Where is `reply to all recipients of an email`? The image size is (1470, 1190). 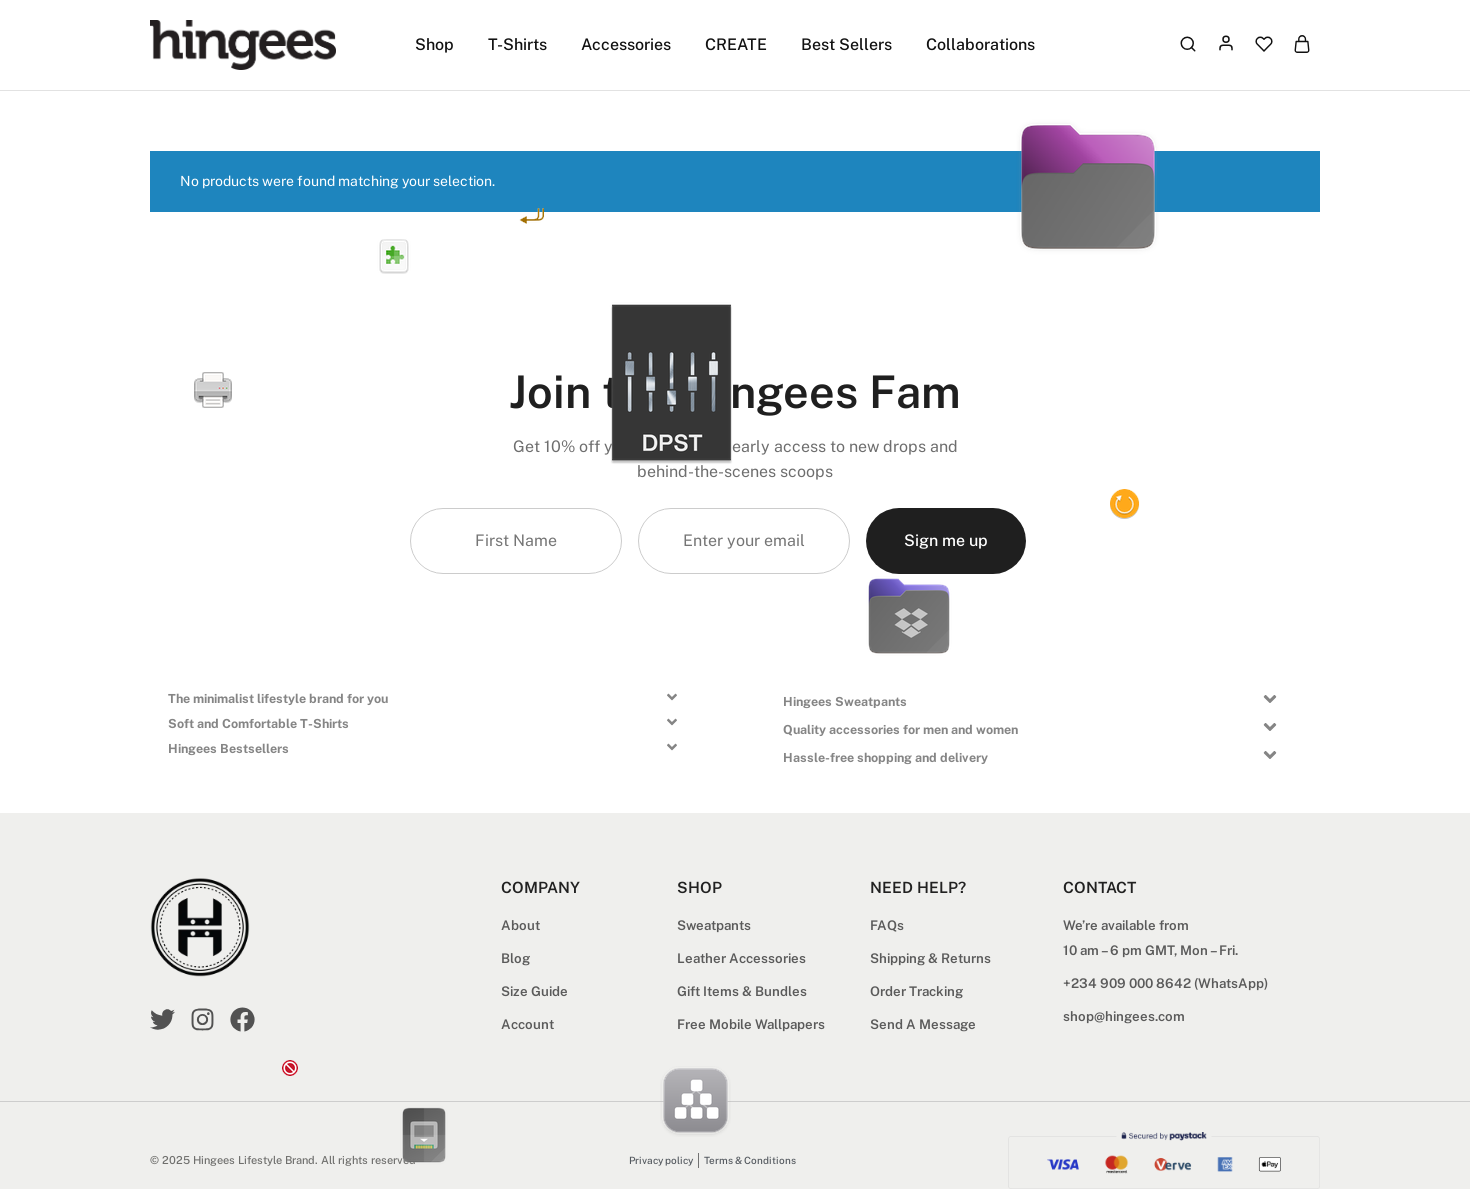 reply to all recipients of an email is located at coordinates (531, 214).